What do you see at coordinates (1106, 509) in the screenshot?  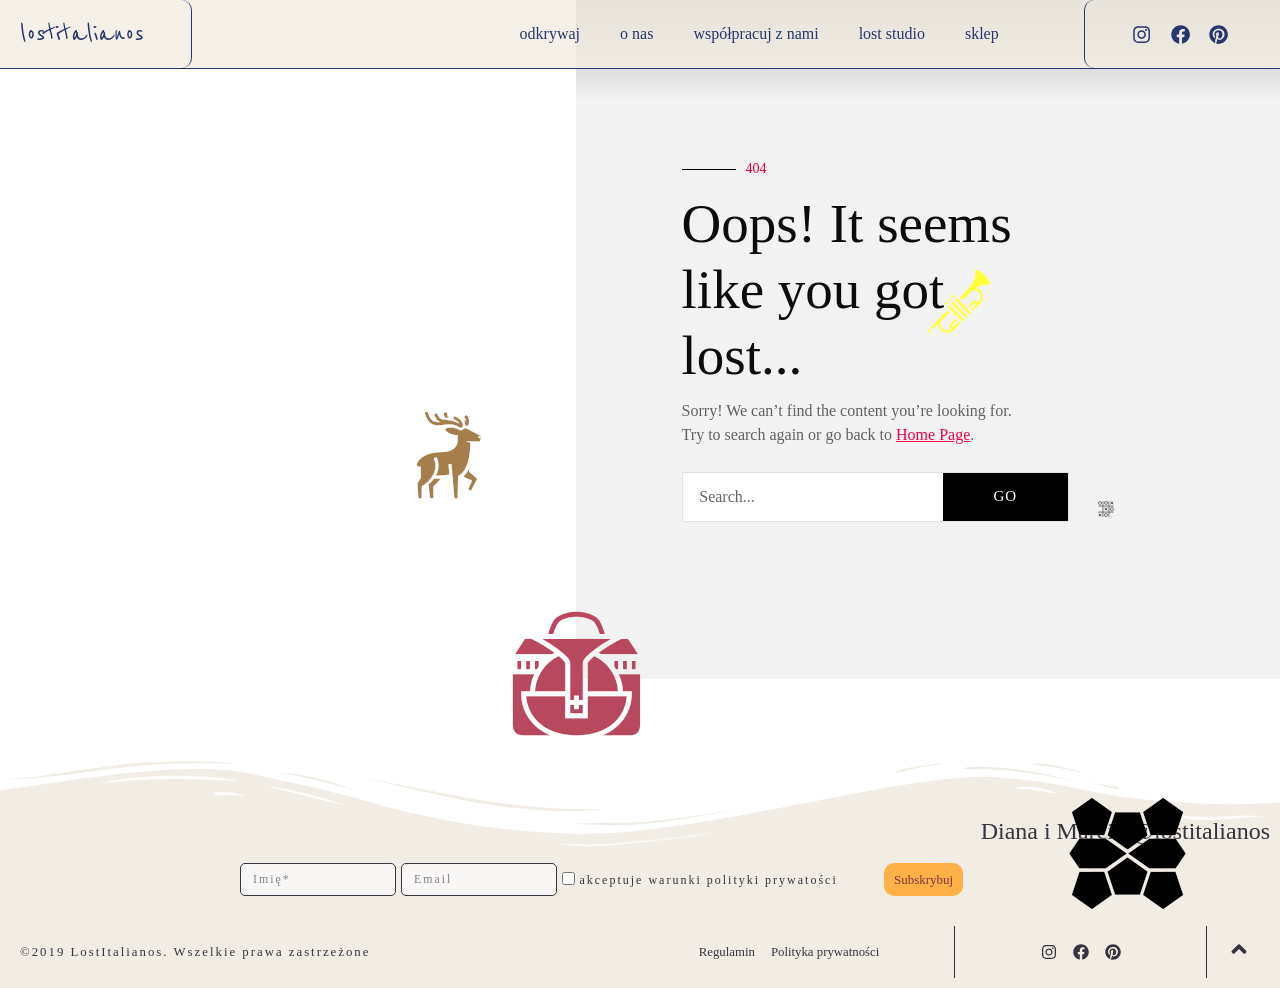 I see `play tic-tac-toe game` at bounding box center [1106, 509].